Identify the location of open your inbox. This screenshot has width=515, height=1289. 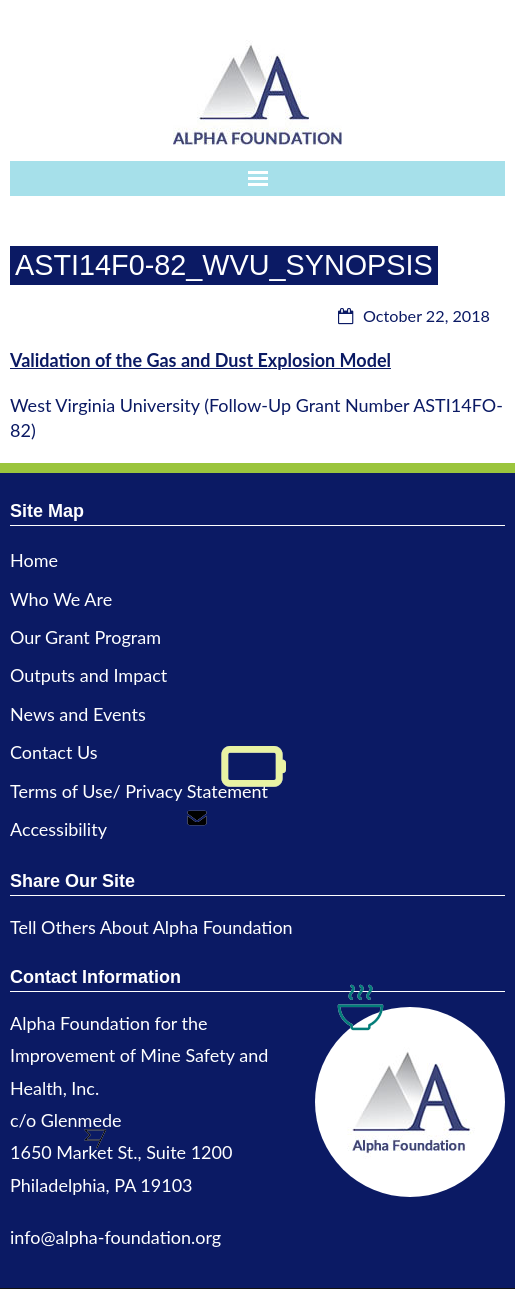
(197, 818).